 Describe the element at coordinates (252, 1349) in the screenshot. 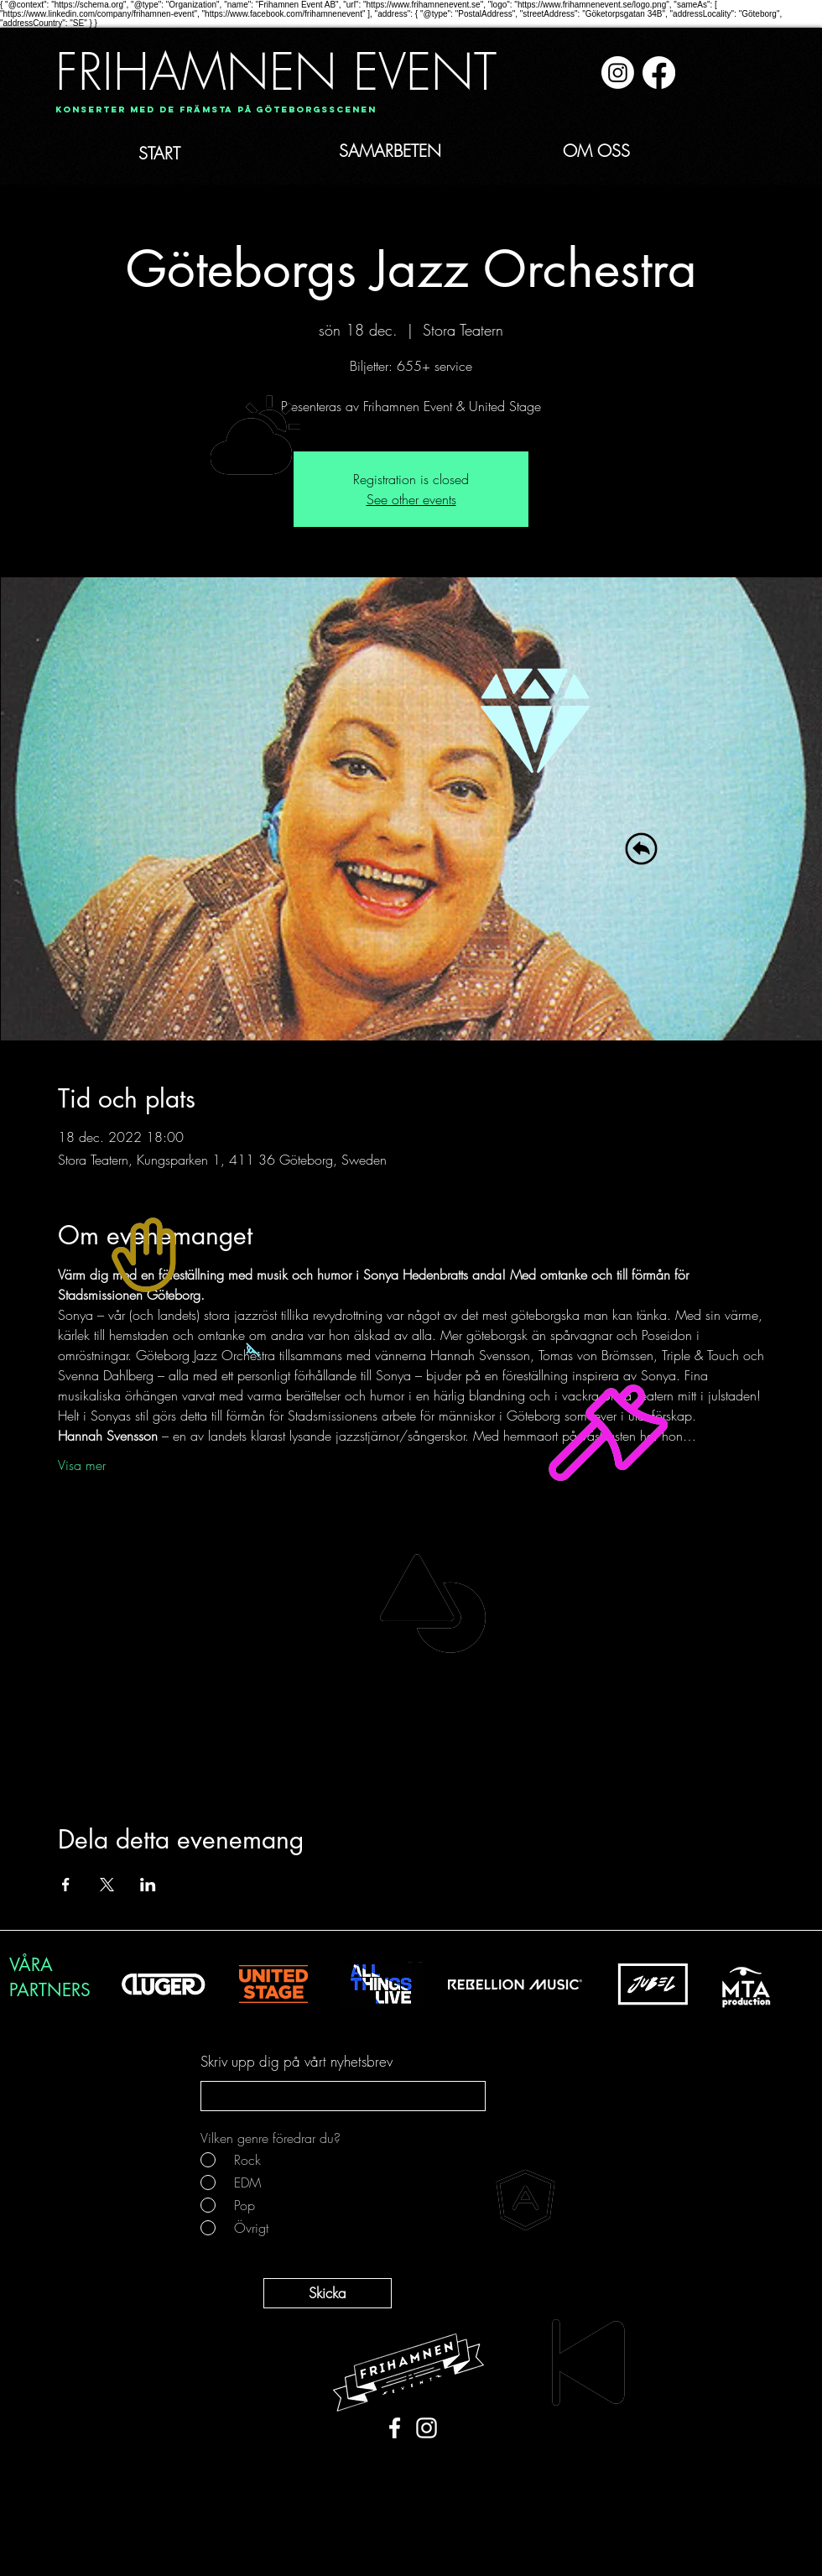

I see `signature feature disabled` at that location.